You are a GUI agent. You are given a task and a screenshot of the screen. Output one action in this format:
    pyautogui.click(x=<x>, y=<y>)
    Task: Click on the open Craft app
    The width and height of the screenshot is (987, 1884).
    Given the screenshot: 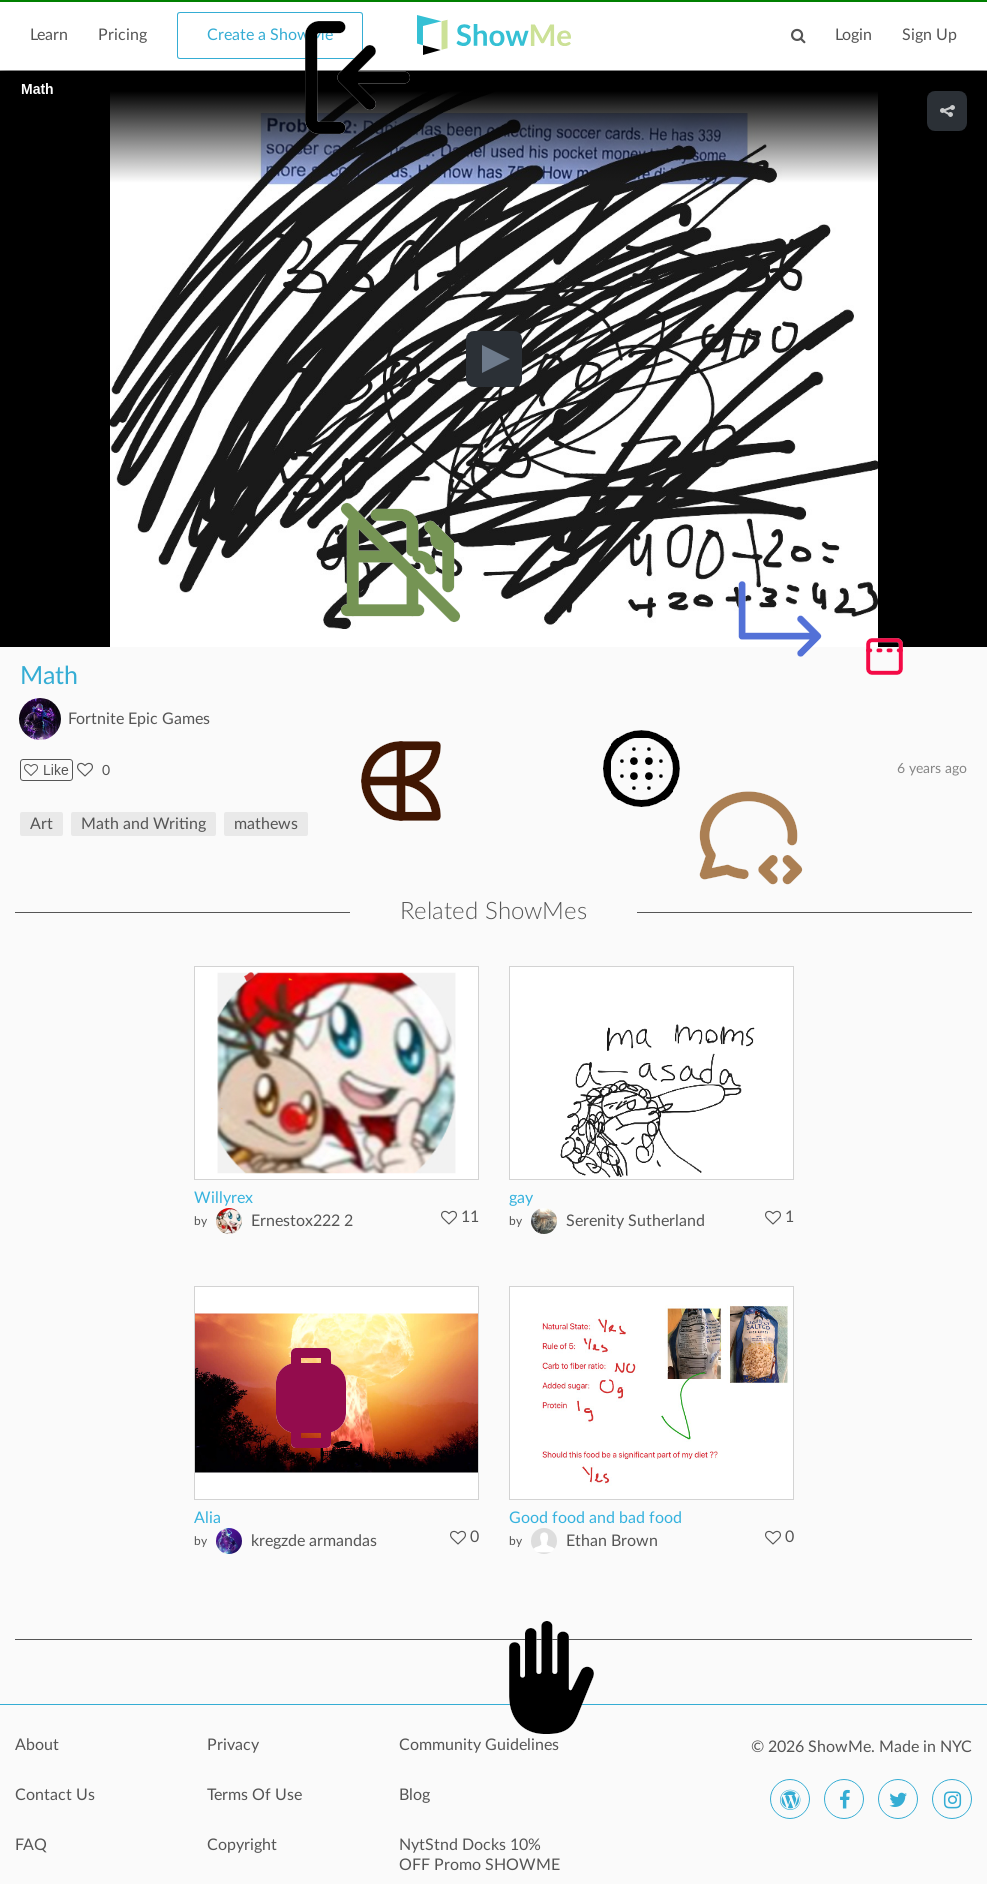 What is the action you would take?
    pyautogui.click(x=401, y=781)
    